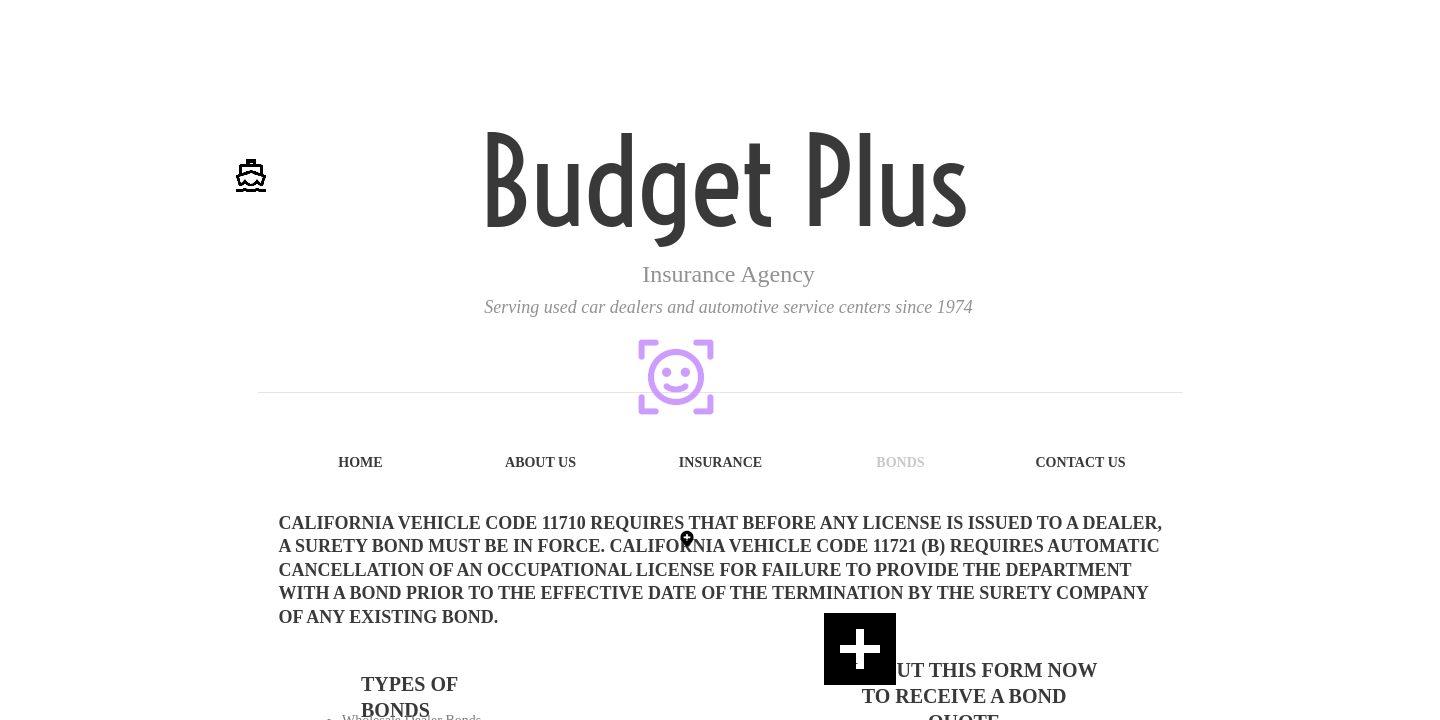 This screenshot has width=1440, height=720. I want to click on add a new location pin to the map, so click(687, 539).